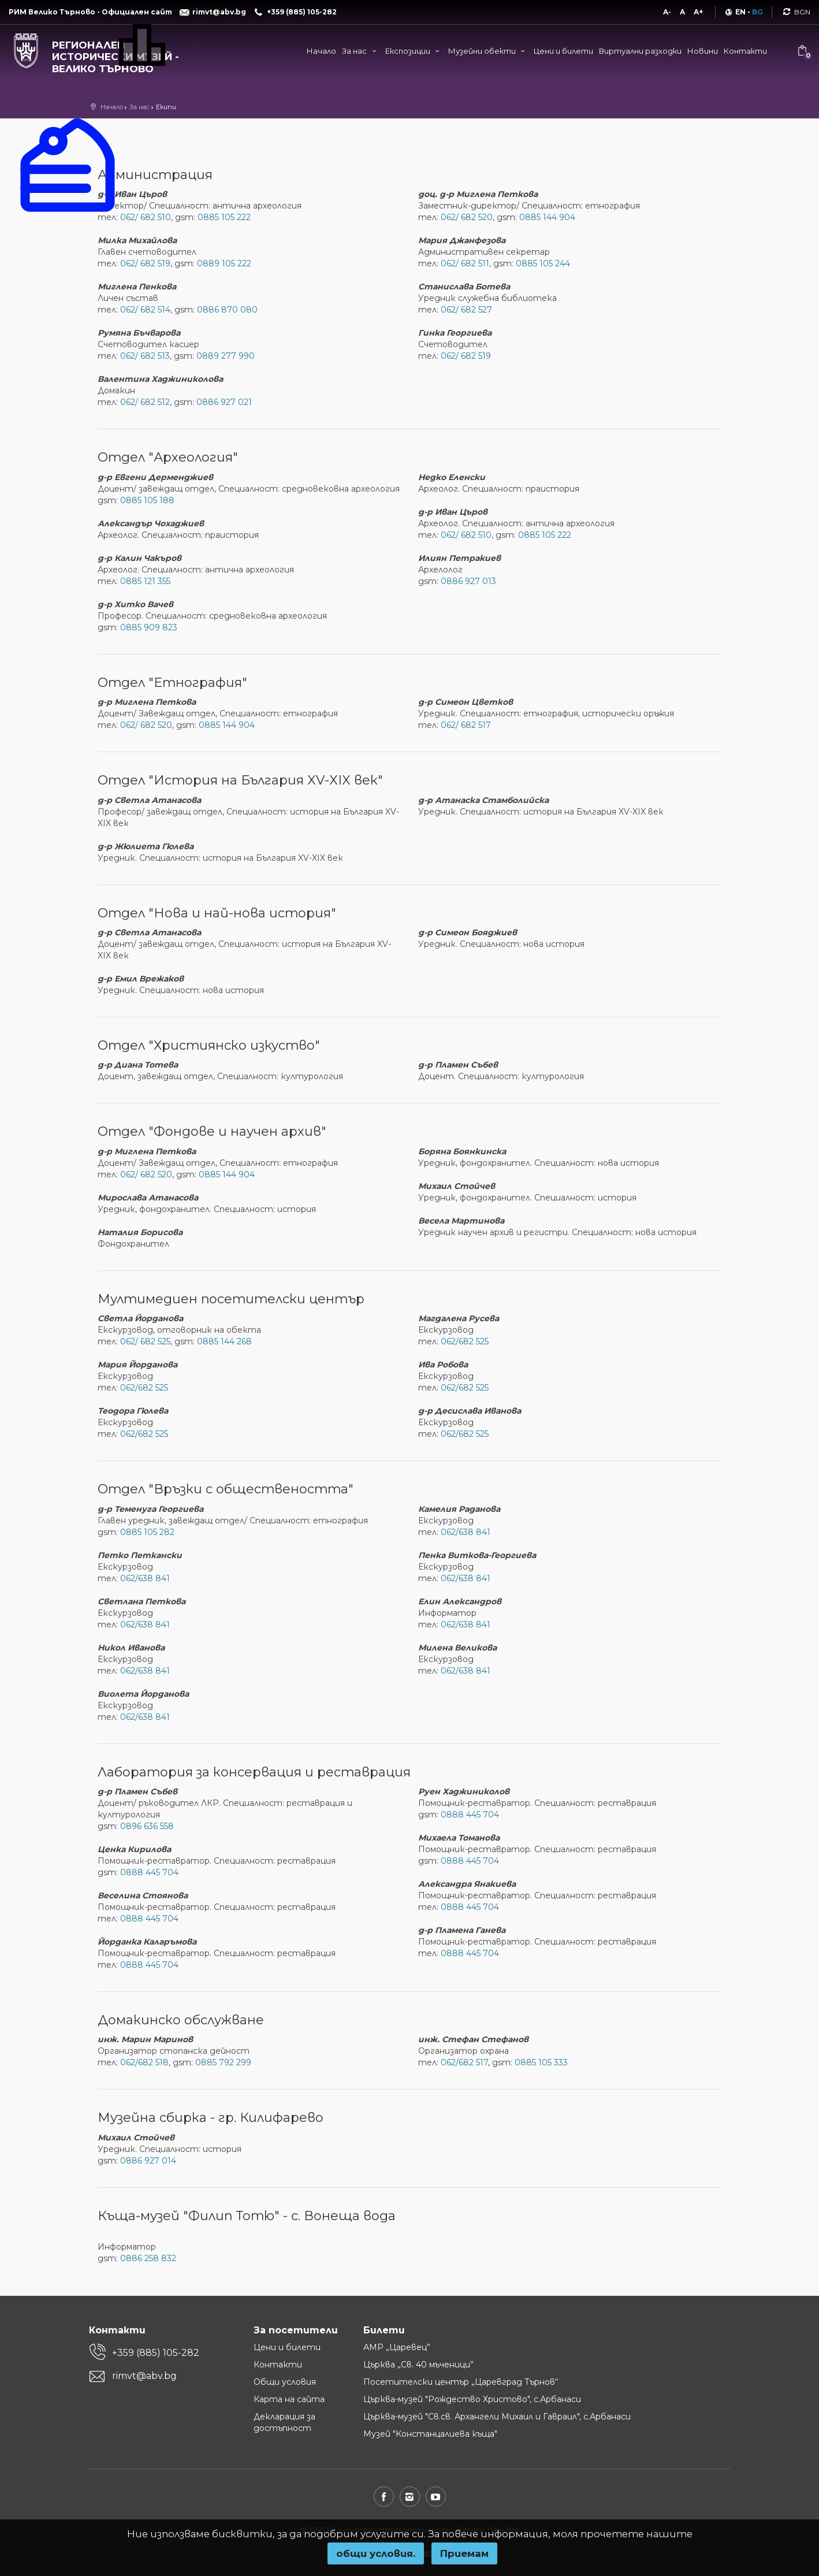 This screenshot has height=2576, width=819. What do you see at coordinates (142, 45) in the screenshot?
I see `view leaderboard rankings` at bounding box center [142, 45].